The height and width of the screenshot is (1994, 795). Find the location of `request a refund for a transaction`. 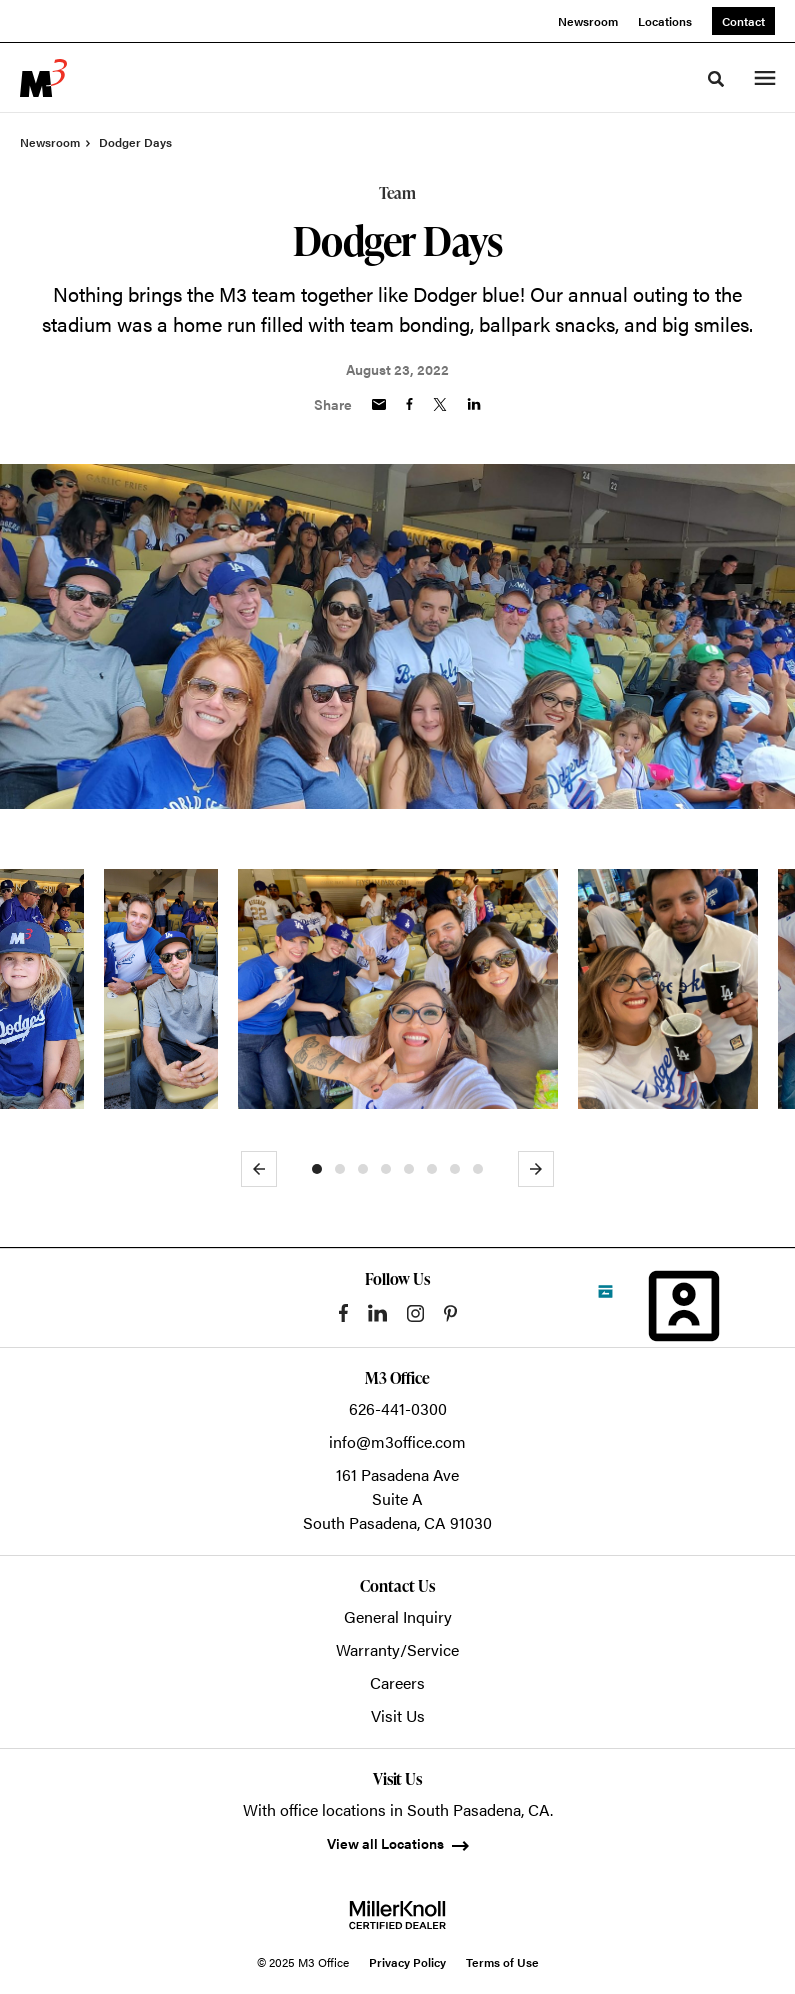

request a refund for a transaction is located at coordinates (605, 1291).